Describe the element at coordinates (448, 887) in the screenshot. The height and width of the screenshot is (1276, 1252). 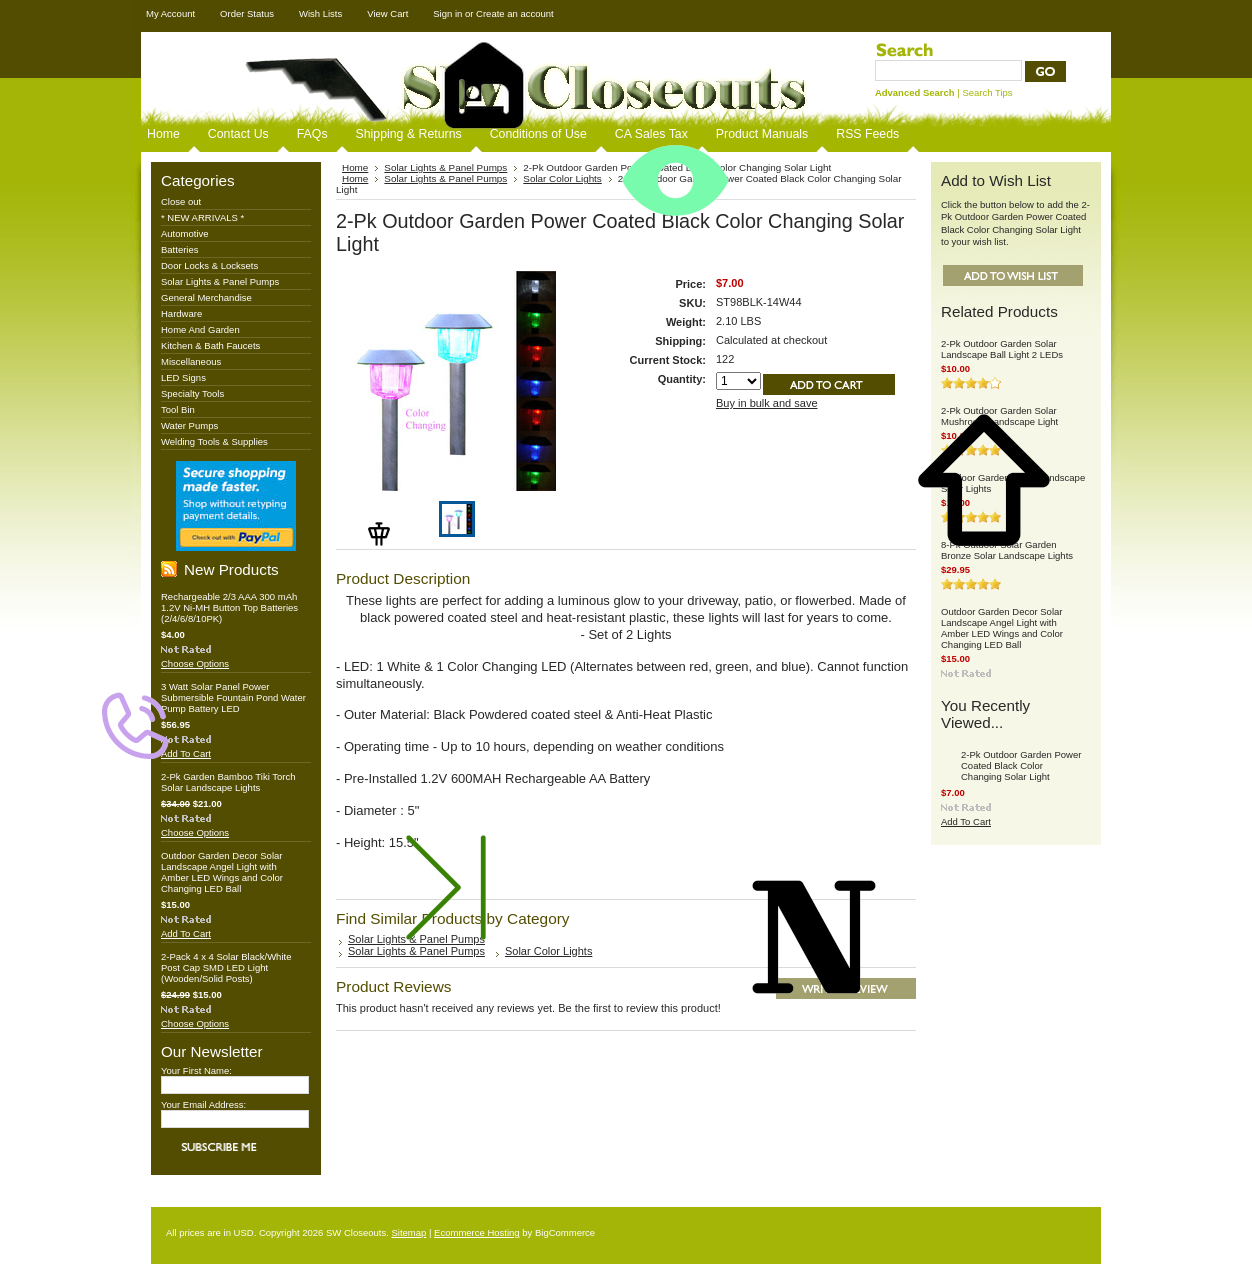
I see `skip to end of content` at that location.